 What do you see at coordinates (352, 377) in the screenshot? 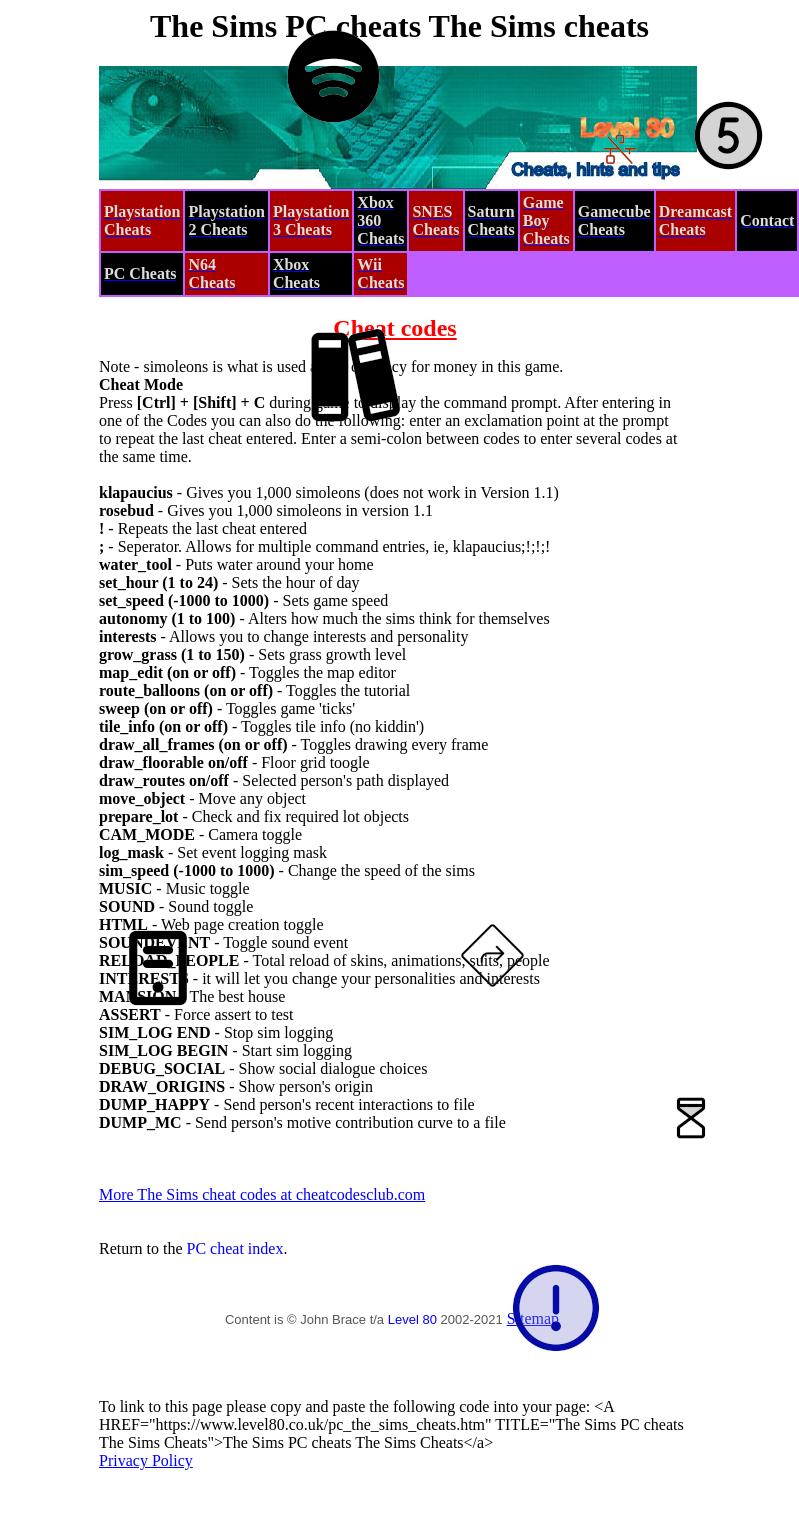
I see `access your library or book collection` at bounding box center [352, 377].